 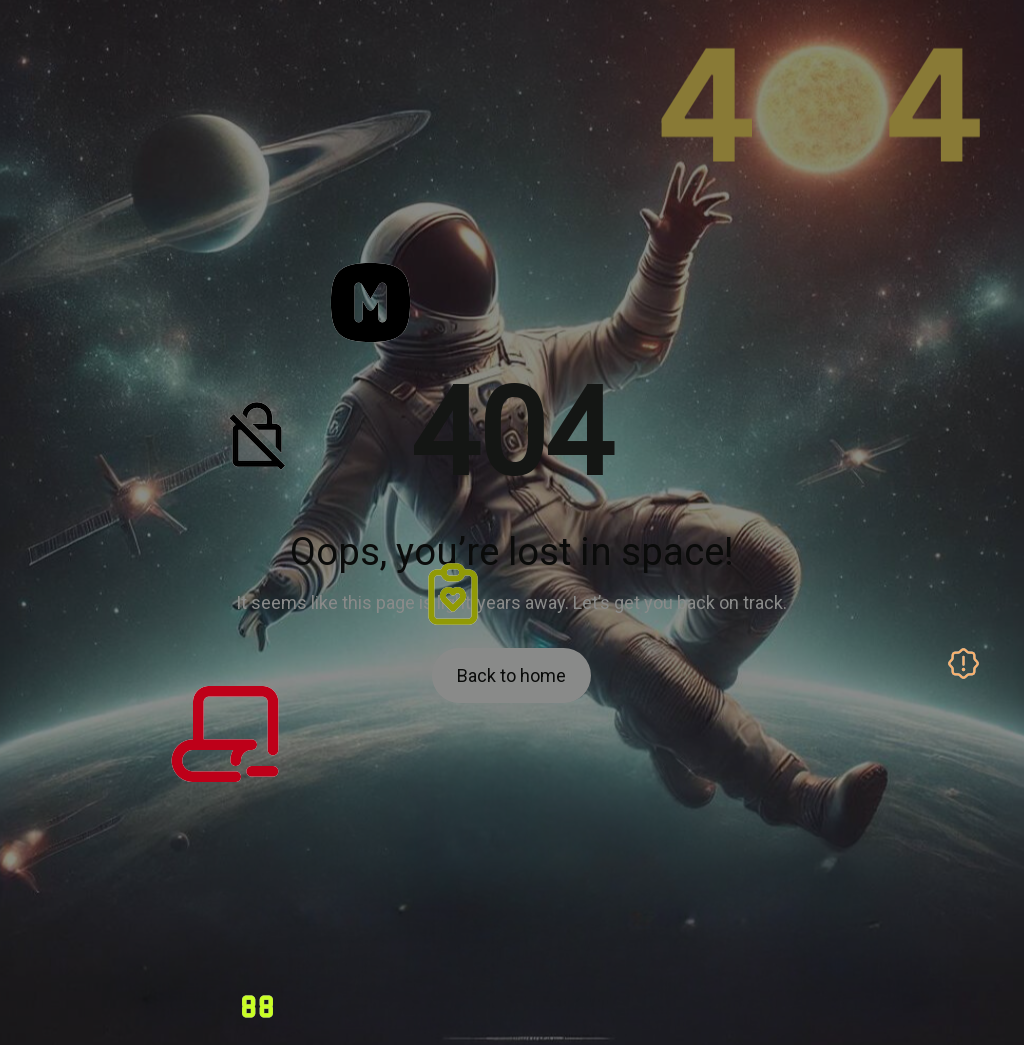 What do you see at coordinates (370, 302) in the screenshot?
I see `access menu or main navigation` at bounding box center [370, 302].